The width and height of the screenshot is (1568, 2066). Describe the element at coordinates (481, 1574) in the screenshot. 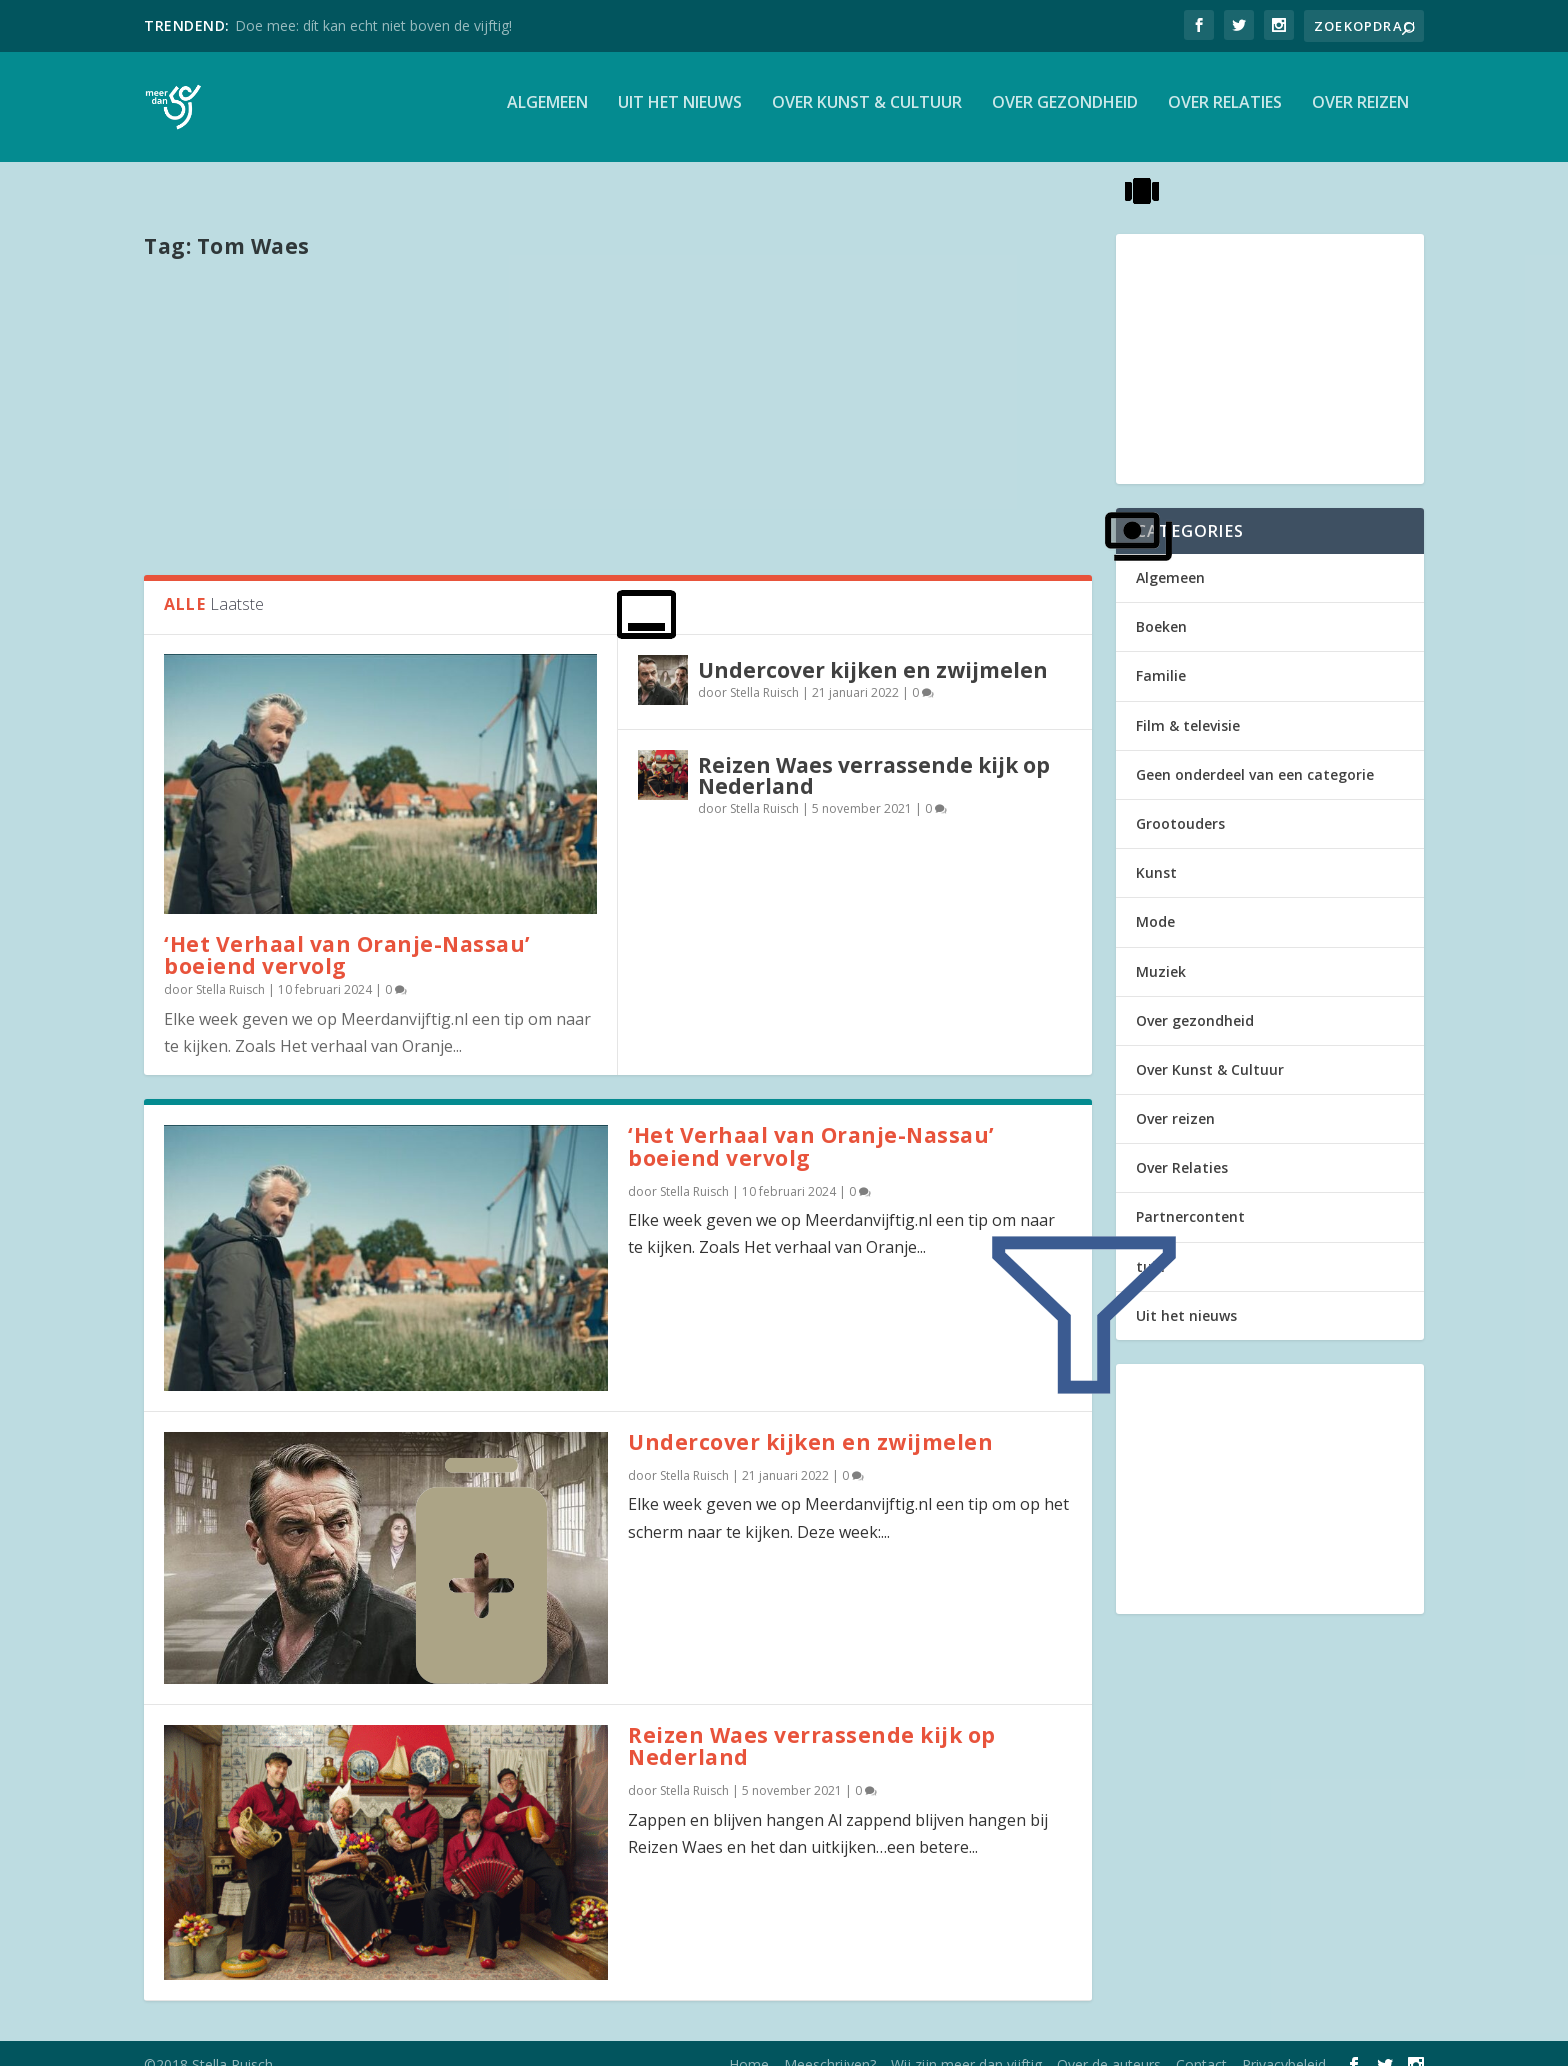

I see `add or extend battery life` at that location.